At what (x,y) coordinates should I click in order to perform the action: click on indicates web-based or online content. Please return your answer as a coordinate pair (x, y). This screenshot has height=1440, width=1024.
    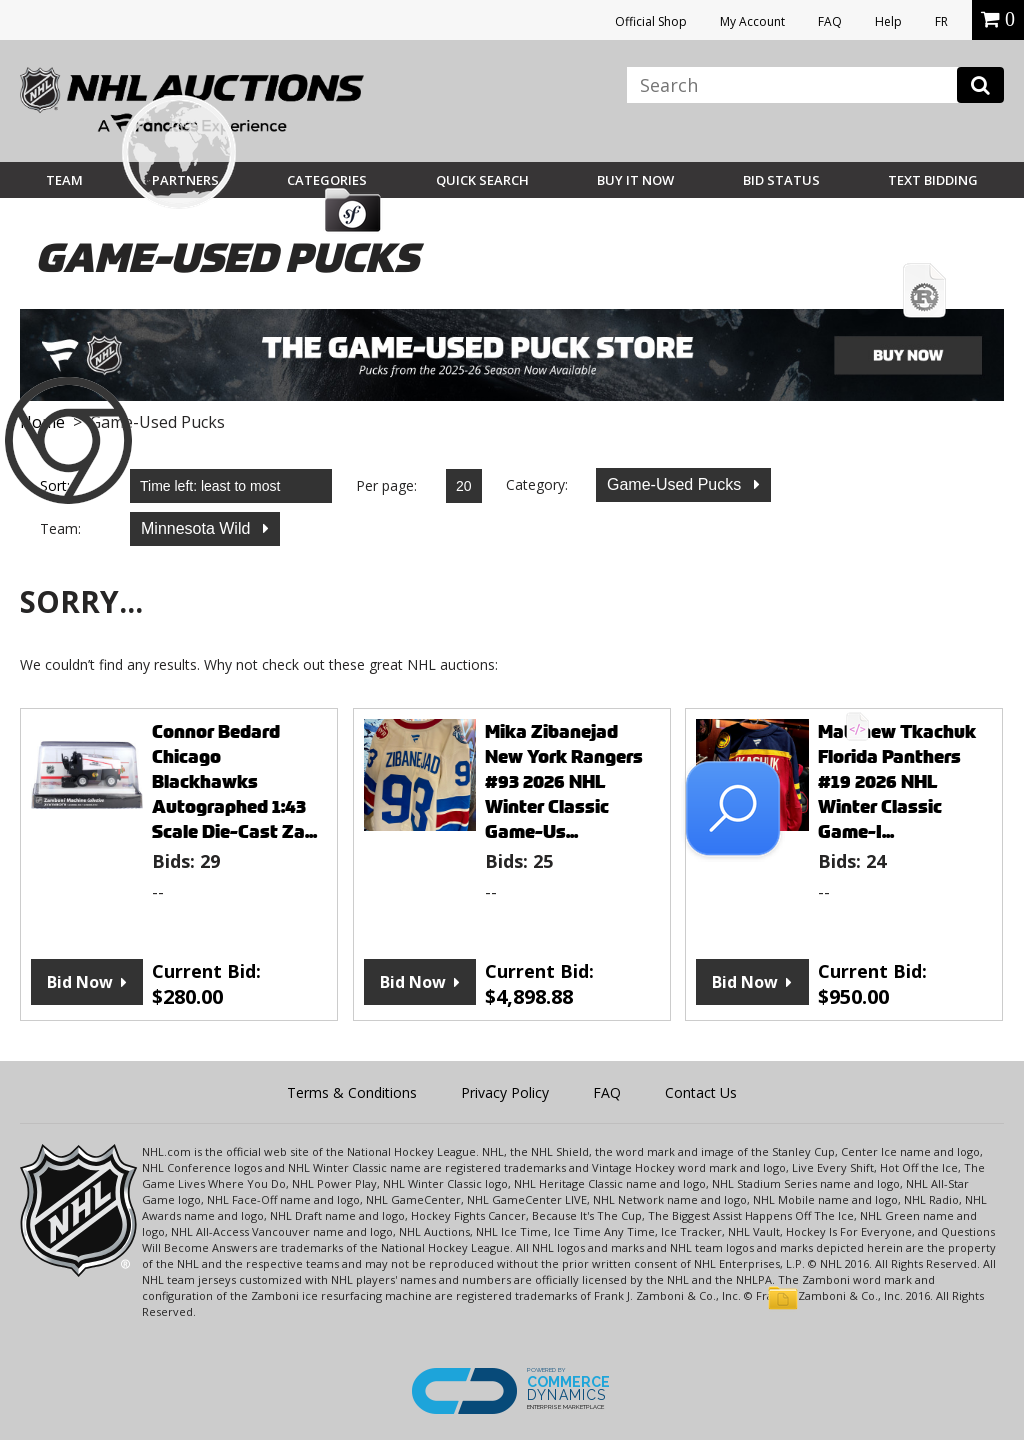
    Looking at the image, I should click on (179, 152).